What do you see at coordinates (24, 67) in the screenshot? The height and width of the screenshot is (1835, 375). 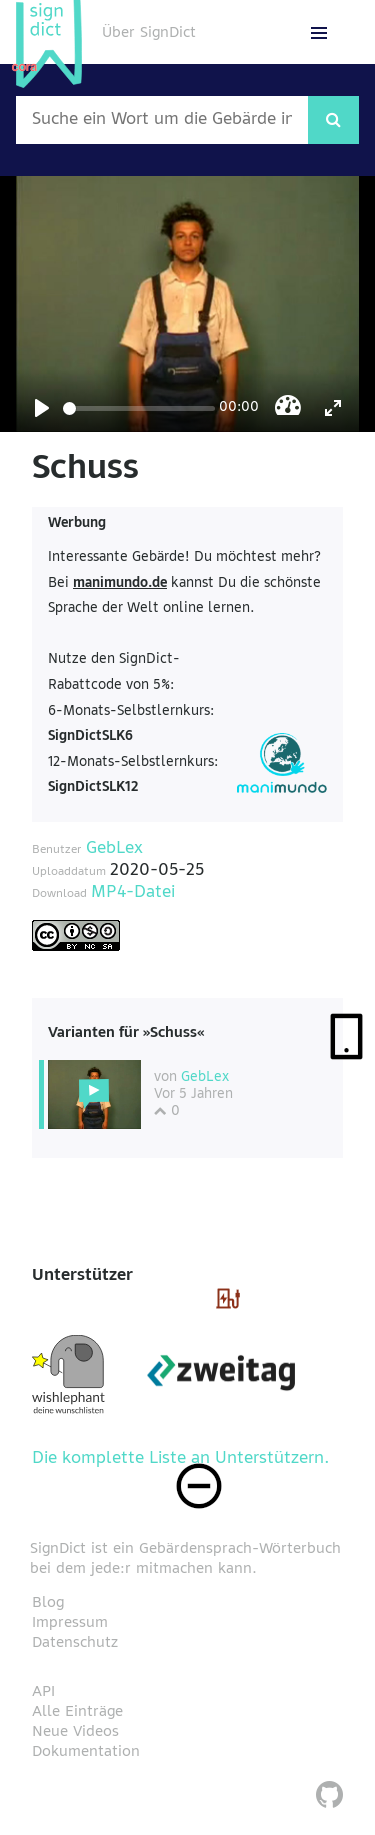 I see `Cora brand logo` at bounding box center [24, 67].